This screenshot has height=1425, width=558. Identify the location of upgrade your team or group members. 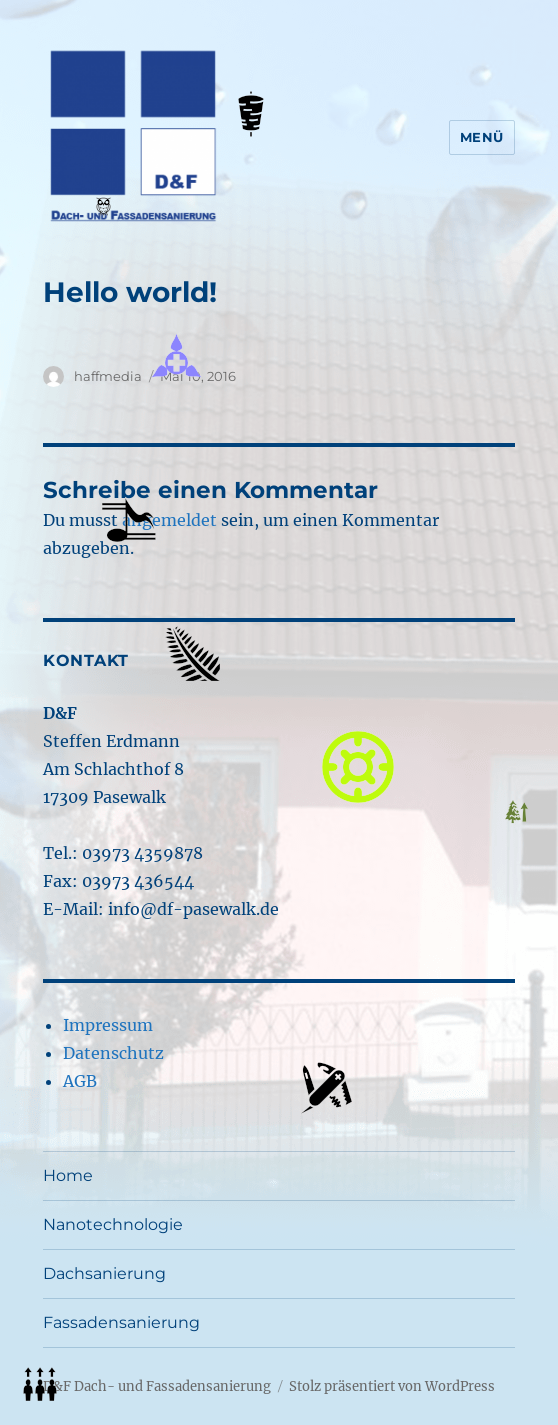
(40, 1384).